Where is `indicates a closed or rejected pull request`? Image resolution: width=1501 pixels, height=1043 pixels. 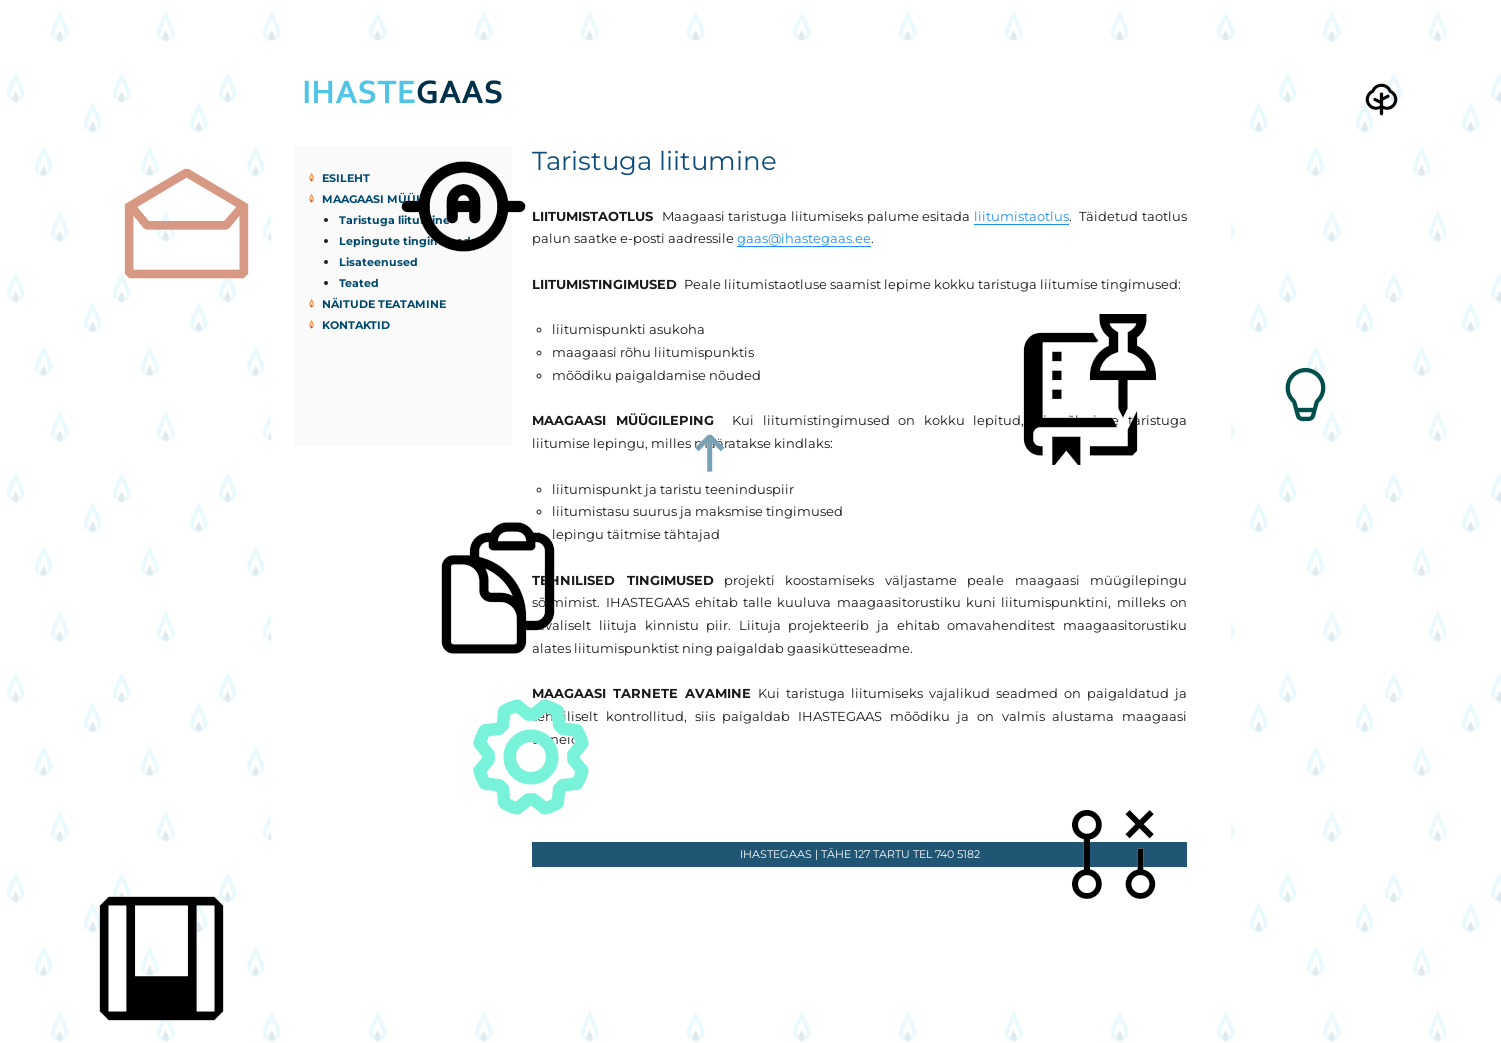
indicates a closed or rejected pull request is located at coordinates (1113, 851).